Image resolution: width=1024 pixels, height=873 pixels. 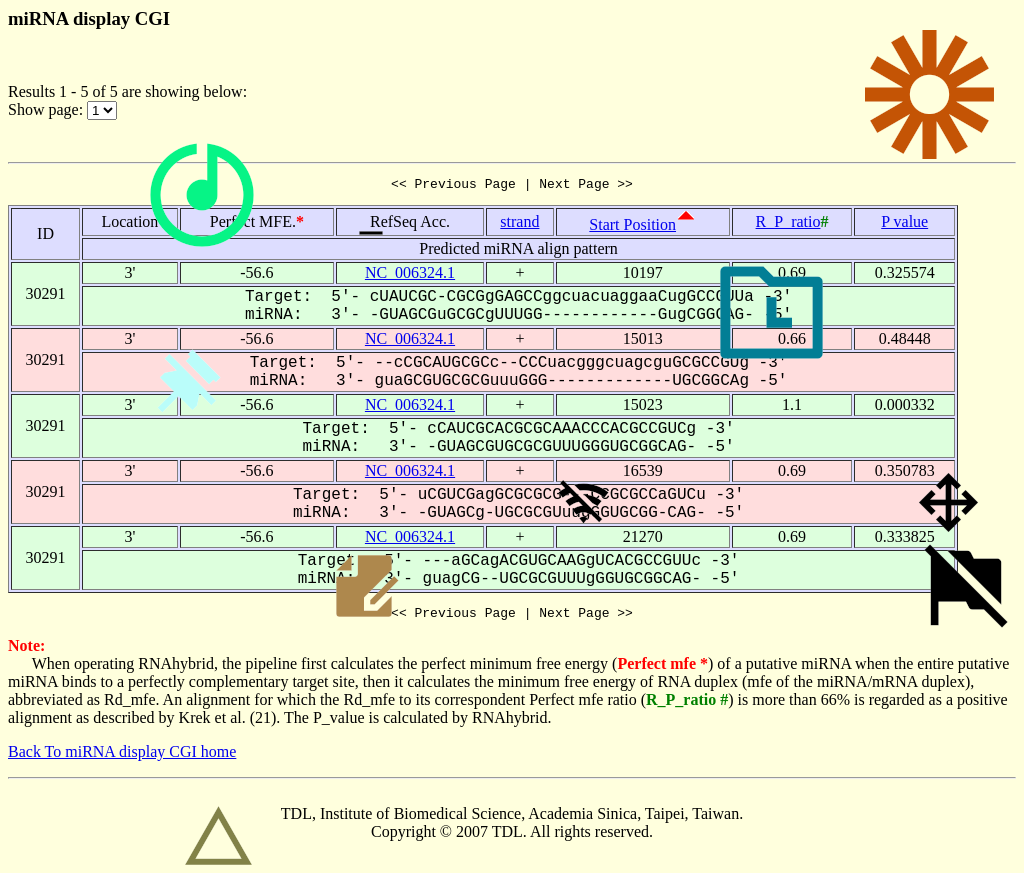 What do you see at coordinates (929, 94) in the screenshot?
I see `open loom video messaging app` at bounding box center [929, 94].